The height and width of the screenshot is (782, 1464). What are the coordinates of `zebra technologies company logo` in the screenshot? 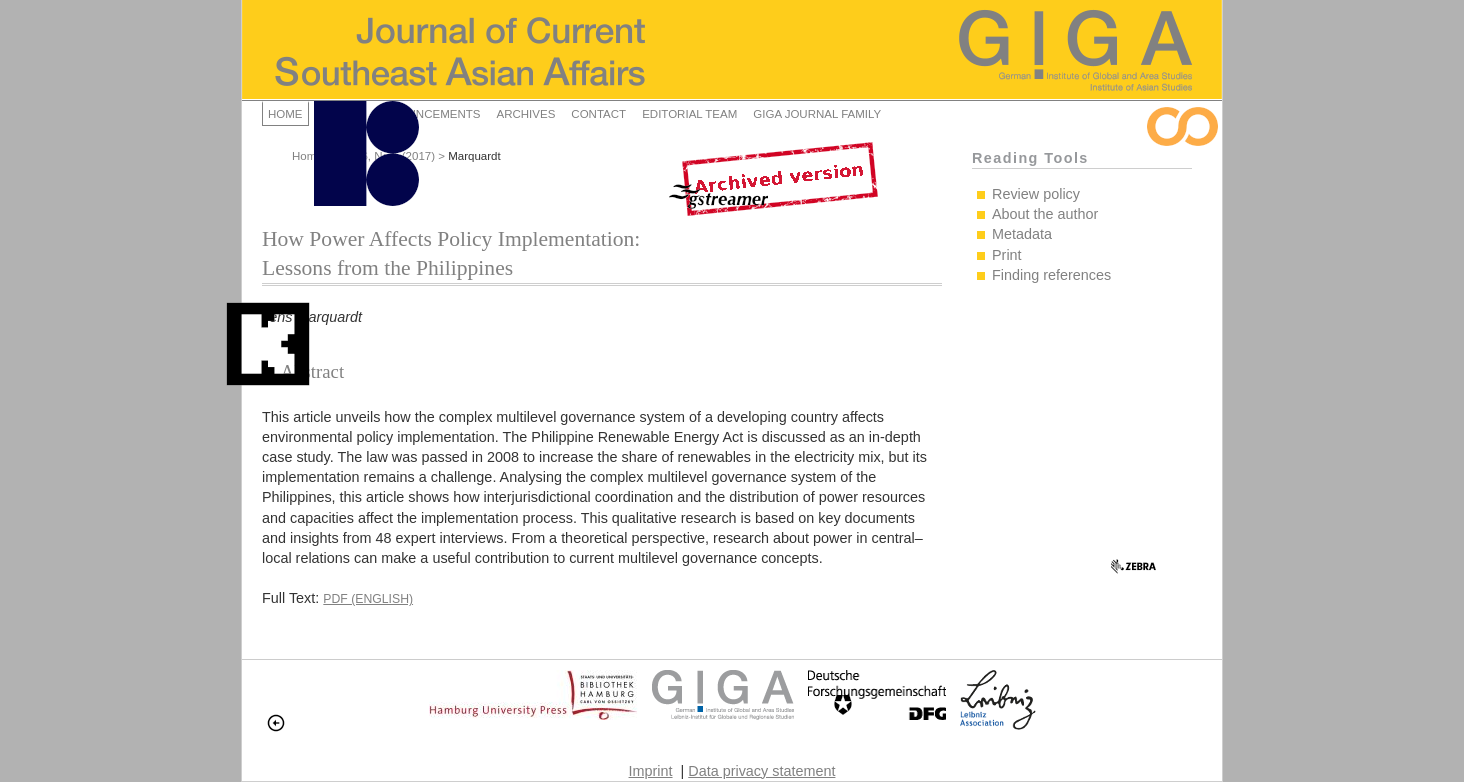 It's located at (1133, 566).